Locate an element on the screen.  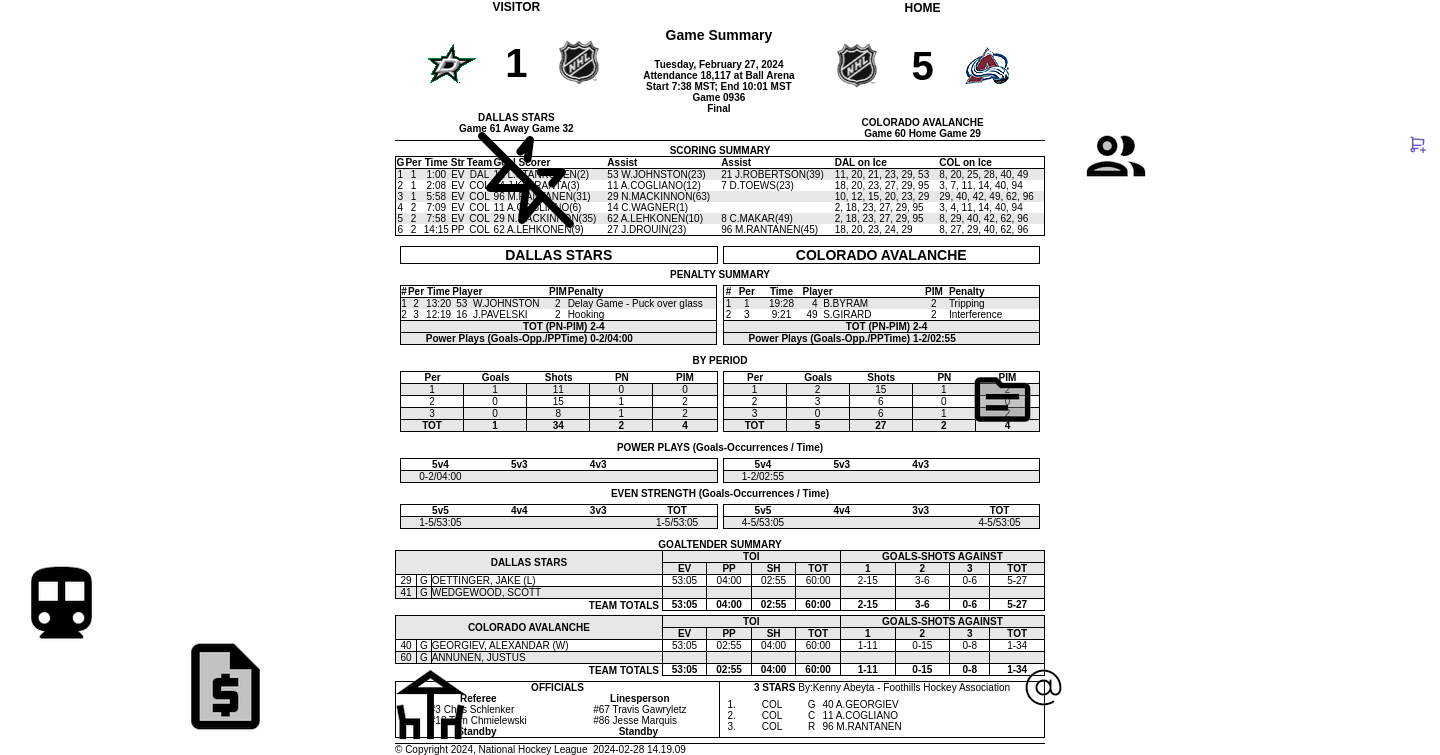
add item to shopping cart is located at coordinates (1417, 144).